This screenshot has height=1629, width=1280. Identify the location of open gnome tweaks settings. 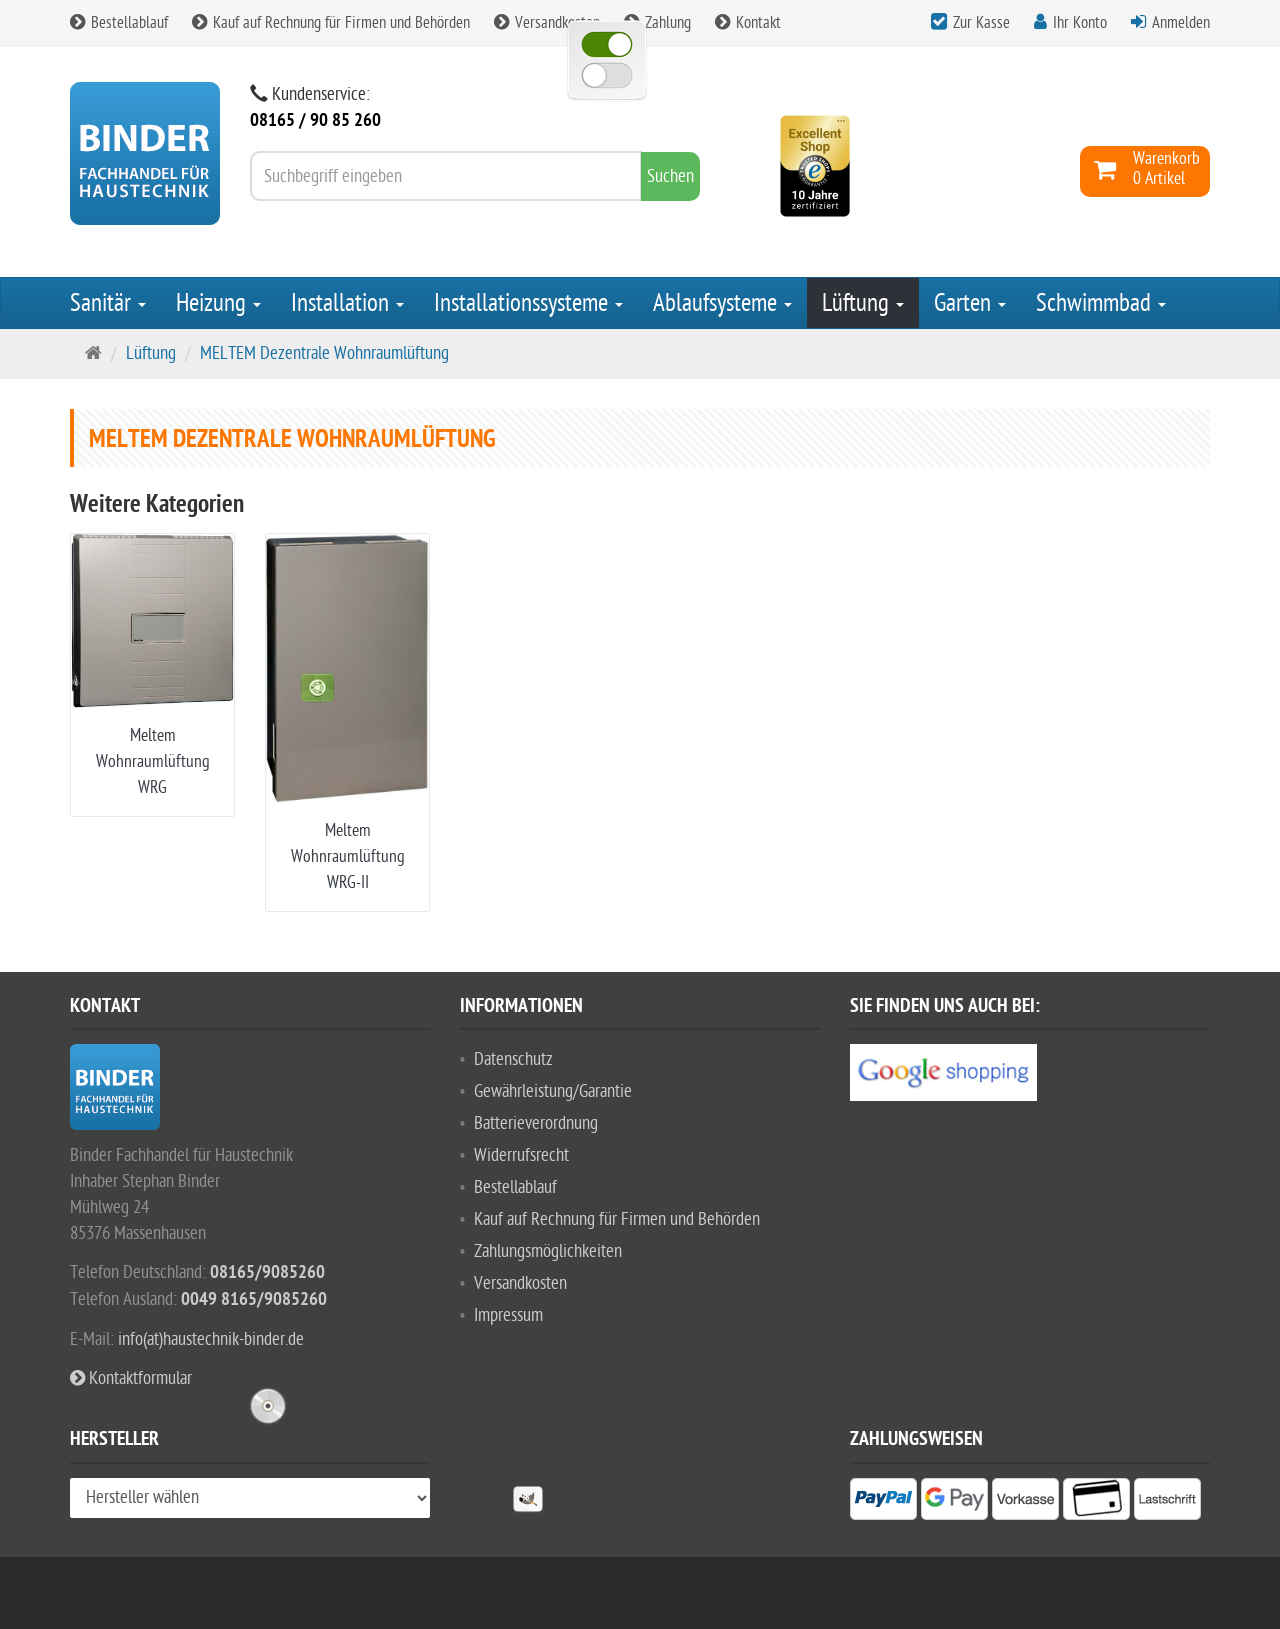
(607, 60).